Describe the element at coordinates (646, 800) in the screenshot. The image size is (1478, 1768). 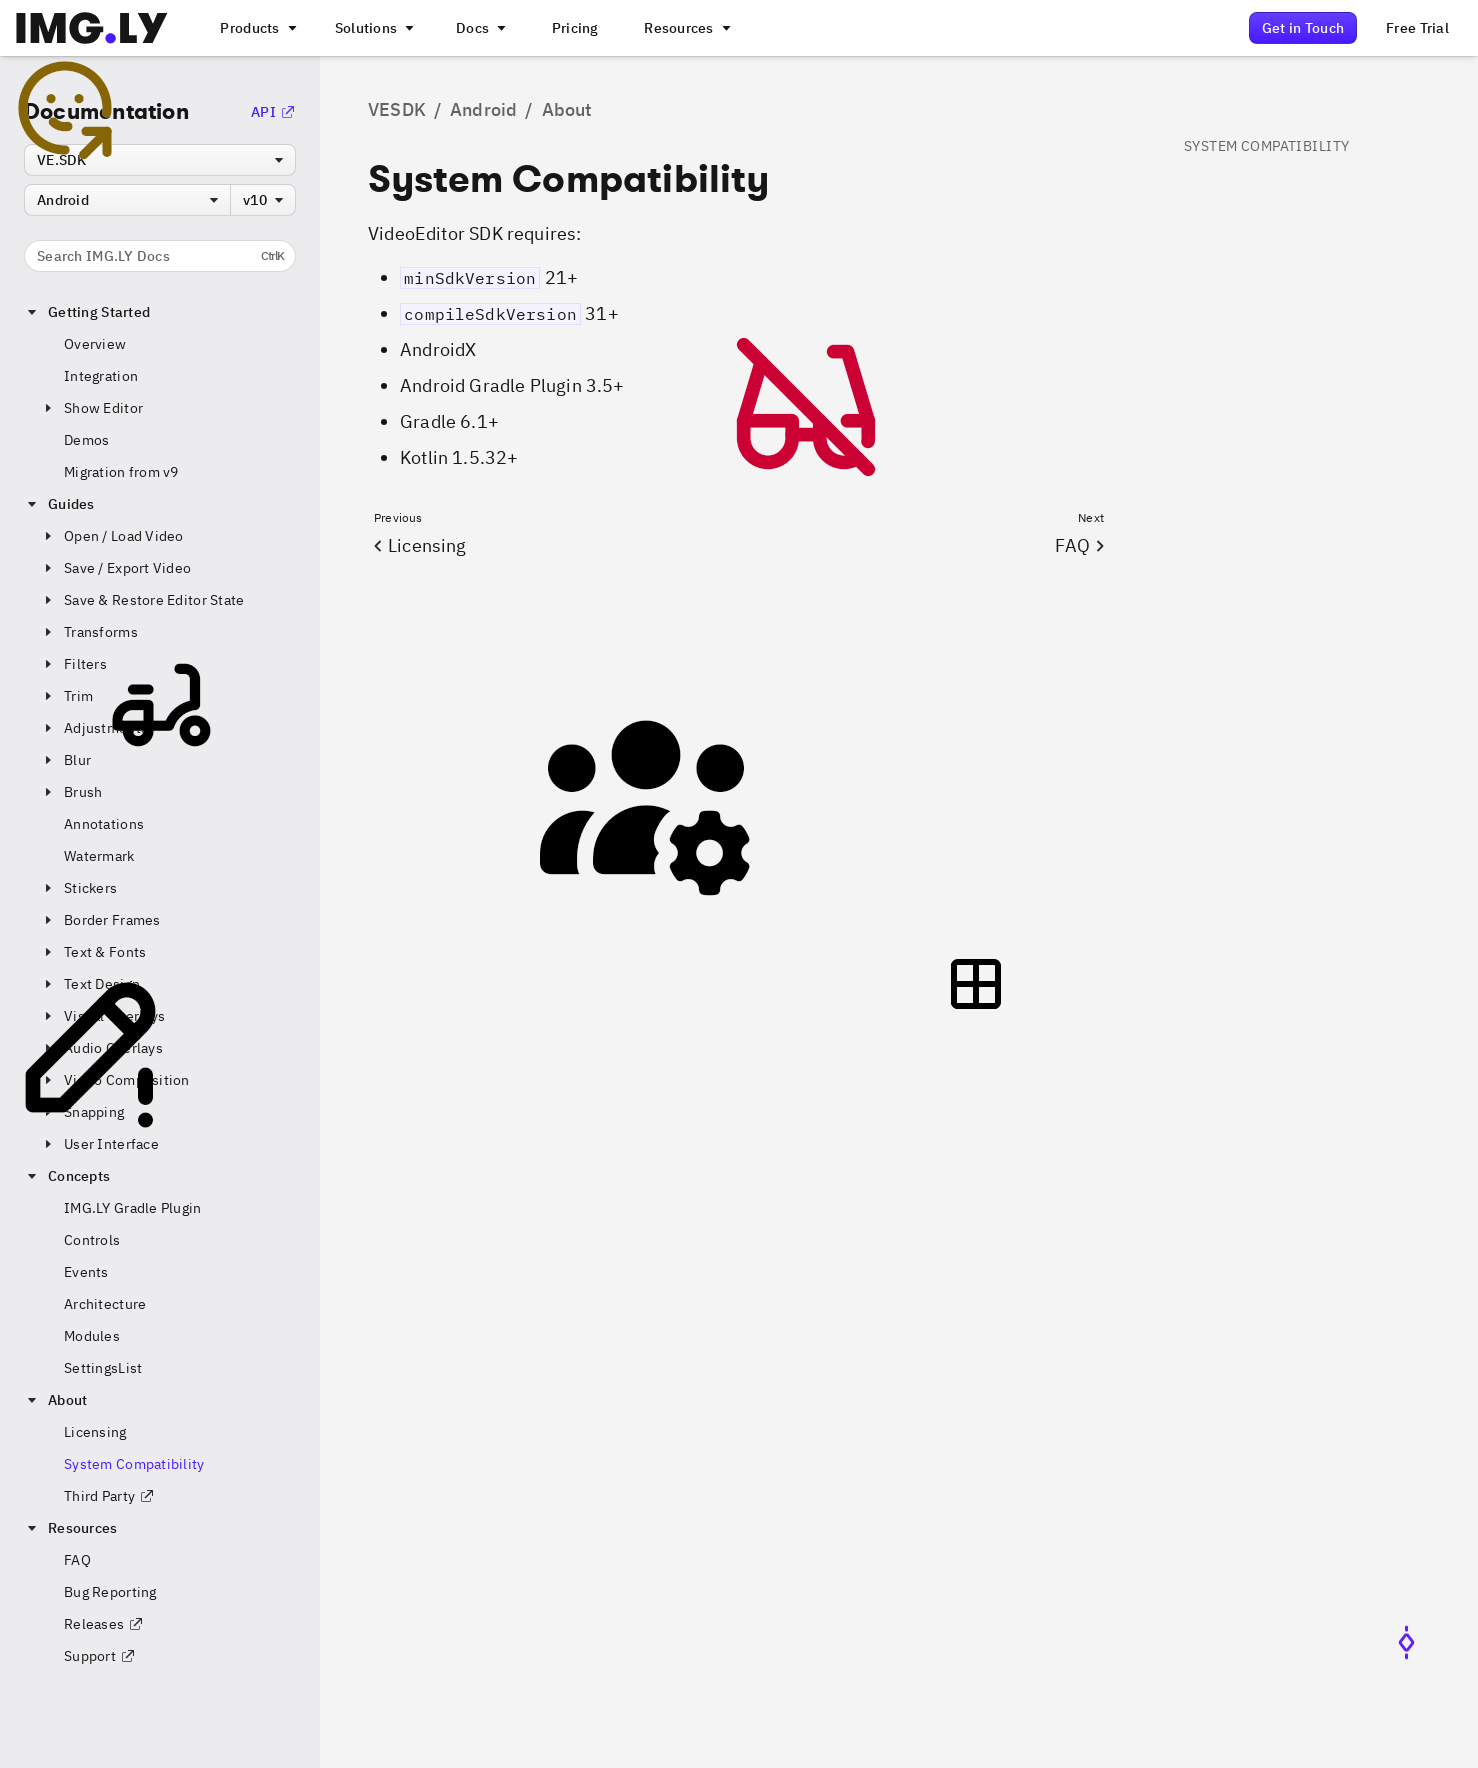
I see `manage user group settings` at that location.